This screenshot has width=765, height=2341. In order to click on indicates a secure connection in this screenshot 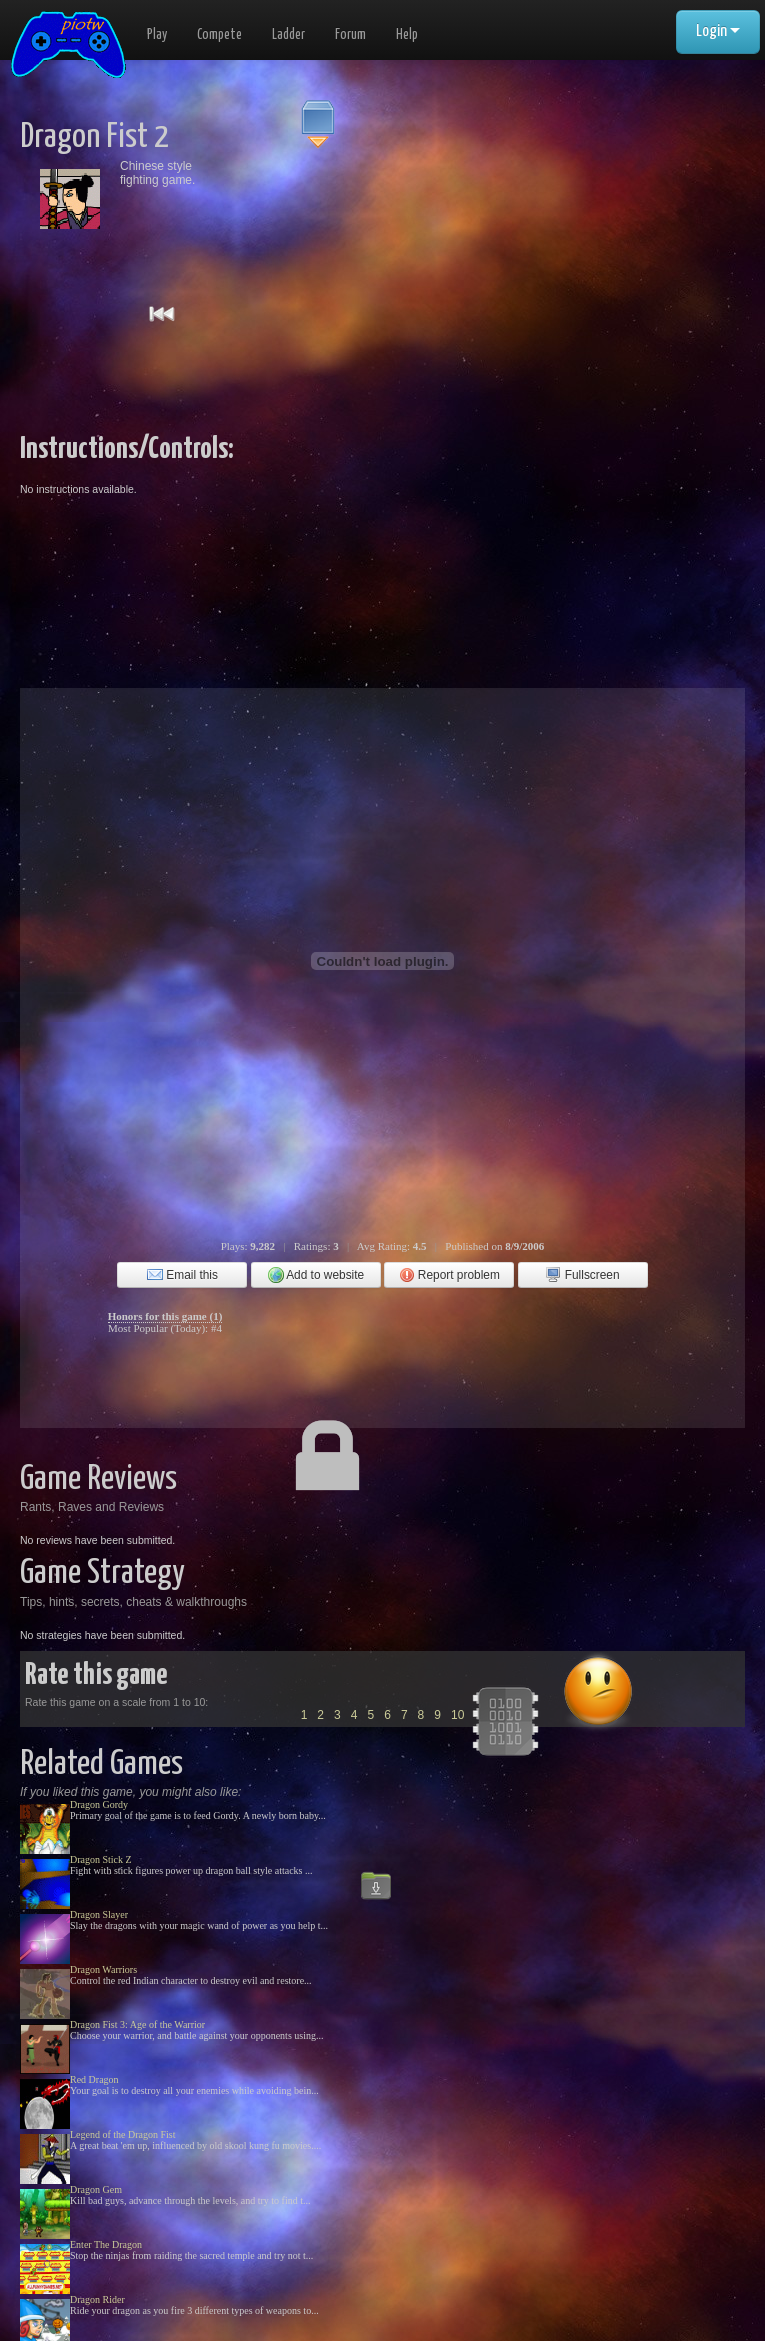, I will do `click(327, 1458)`.